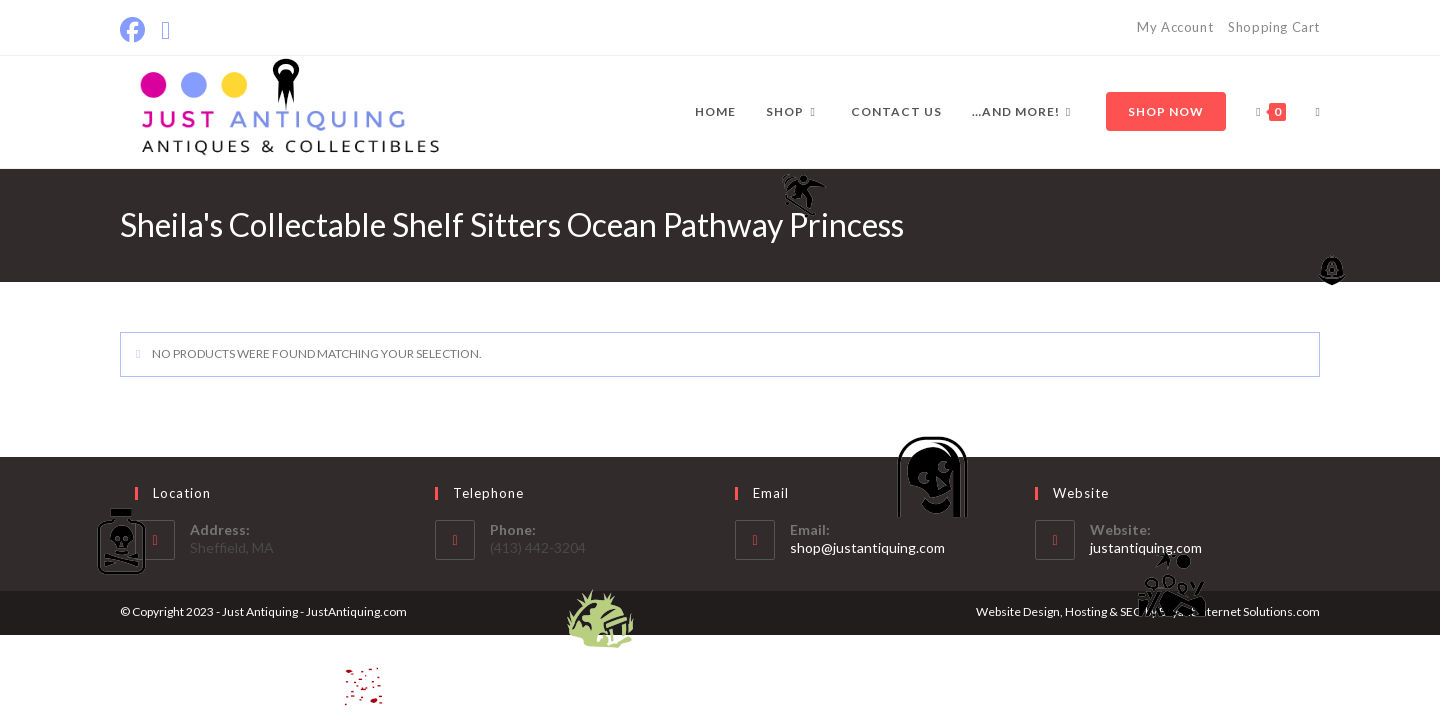  Describe the element at coordinates (933, 477) in the screenshot. I see `view collected specimens or curiosities` at that location.